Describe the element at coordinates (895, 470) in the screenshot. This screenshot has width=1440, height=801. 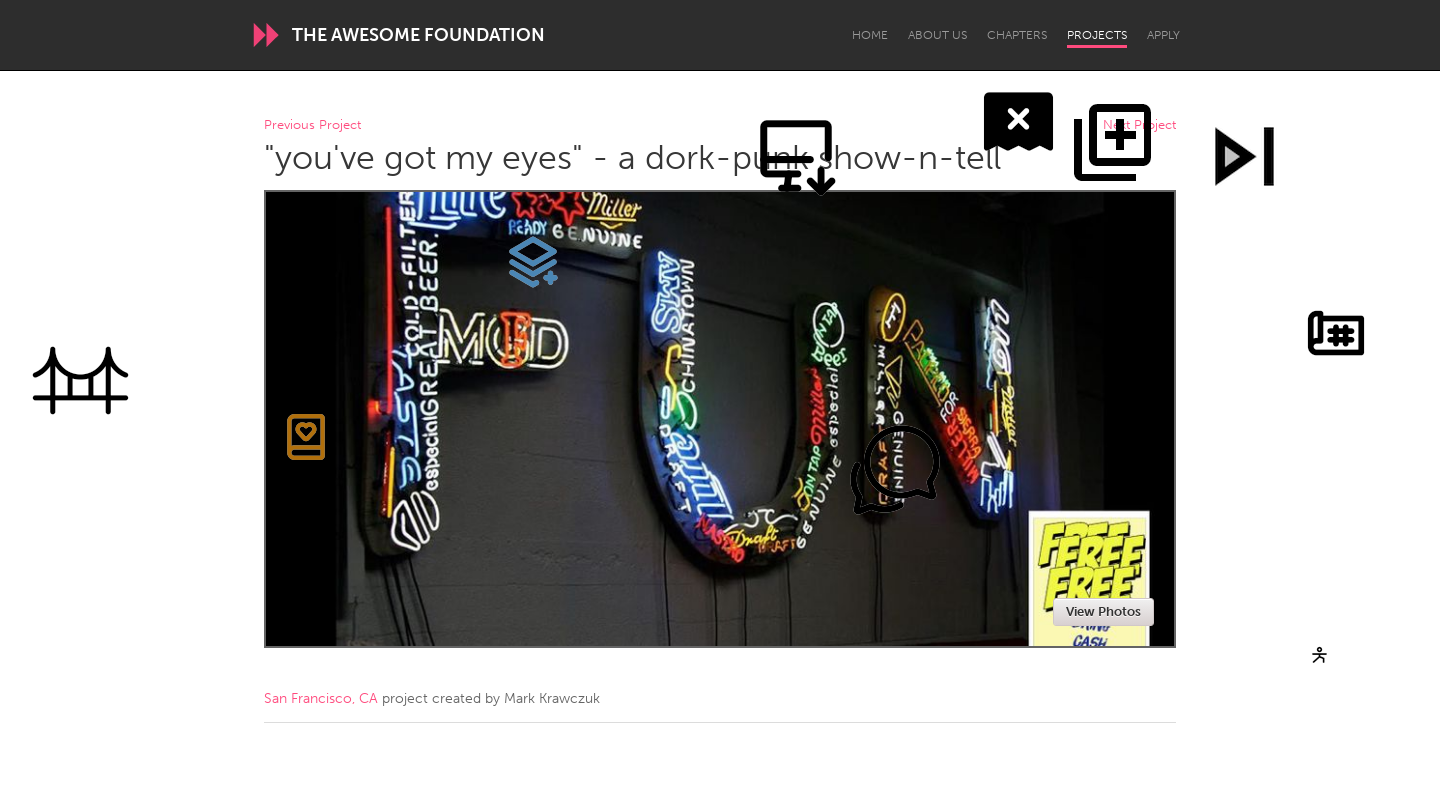
I see `open messaging or chat` at that location.